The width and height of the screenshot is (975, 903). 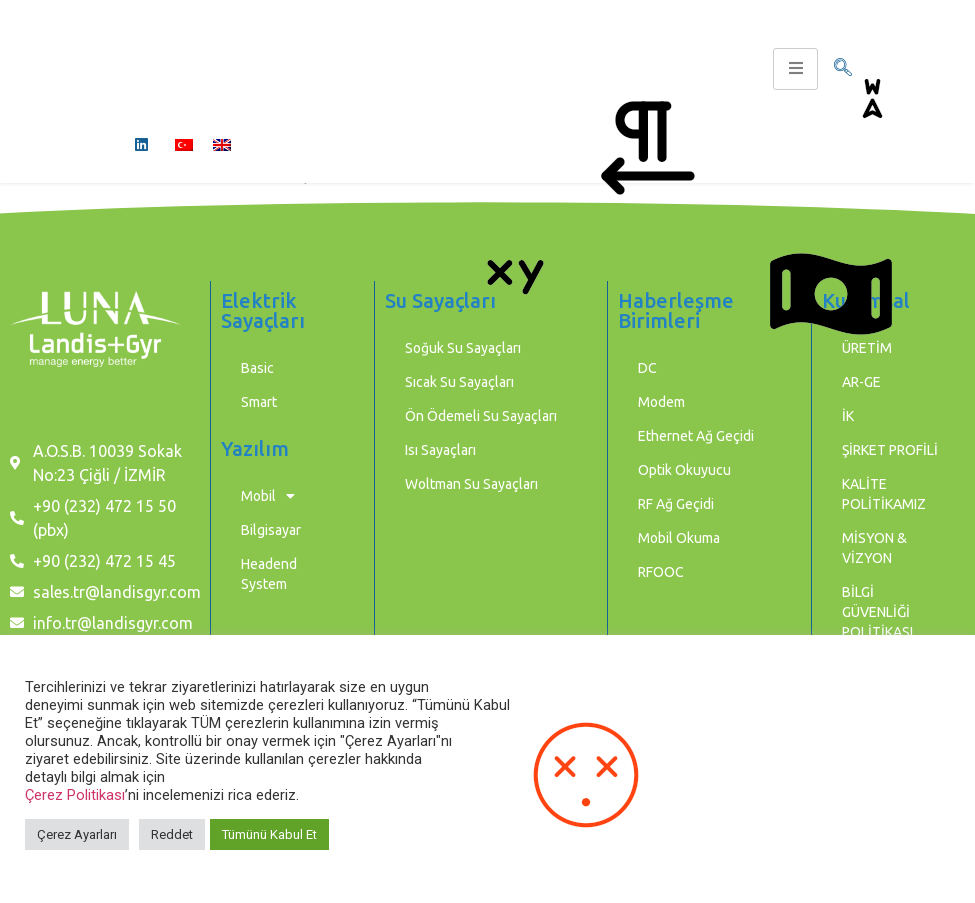 I want to click on decrease paragraph indent, so click(x=648, y=148).